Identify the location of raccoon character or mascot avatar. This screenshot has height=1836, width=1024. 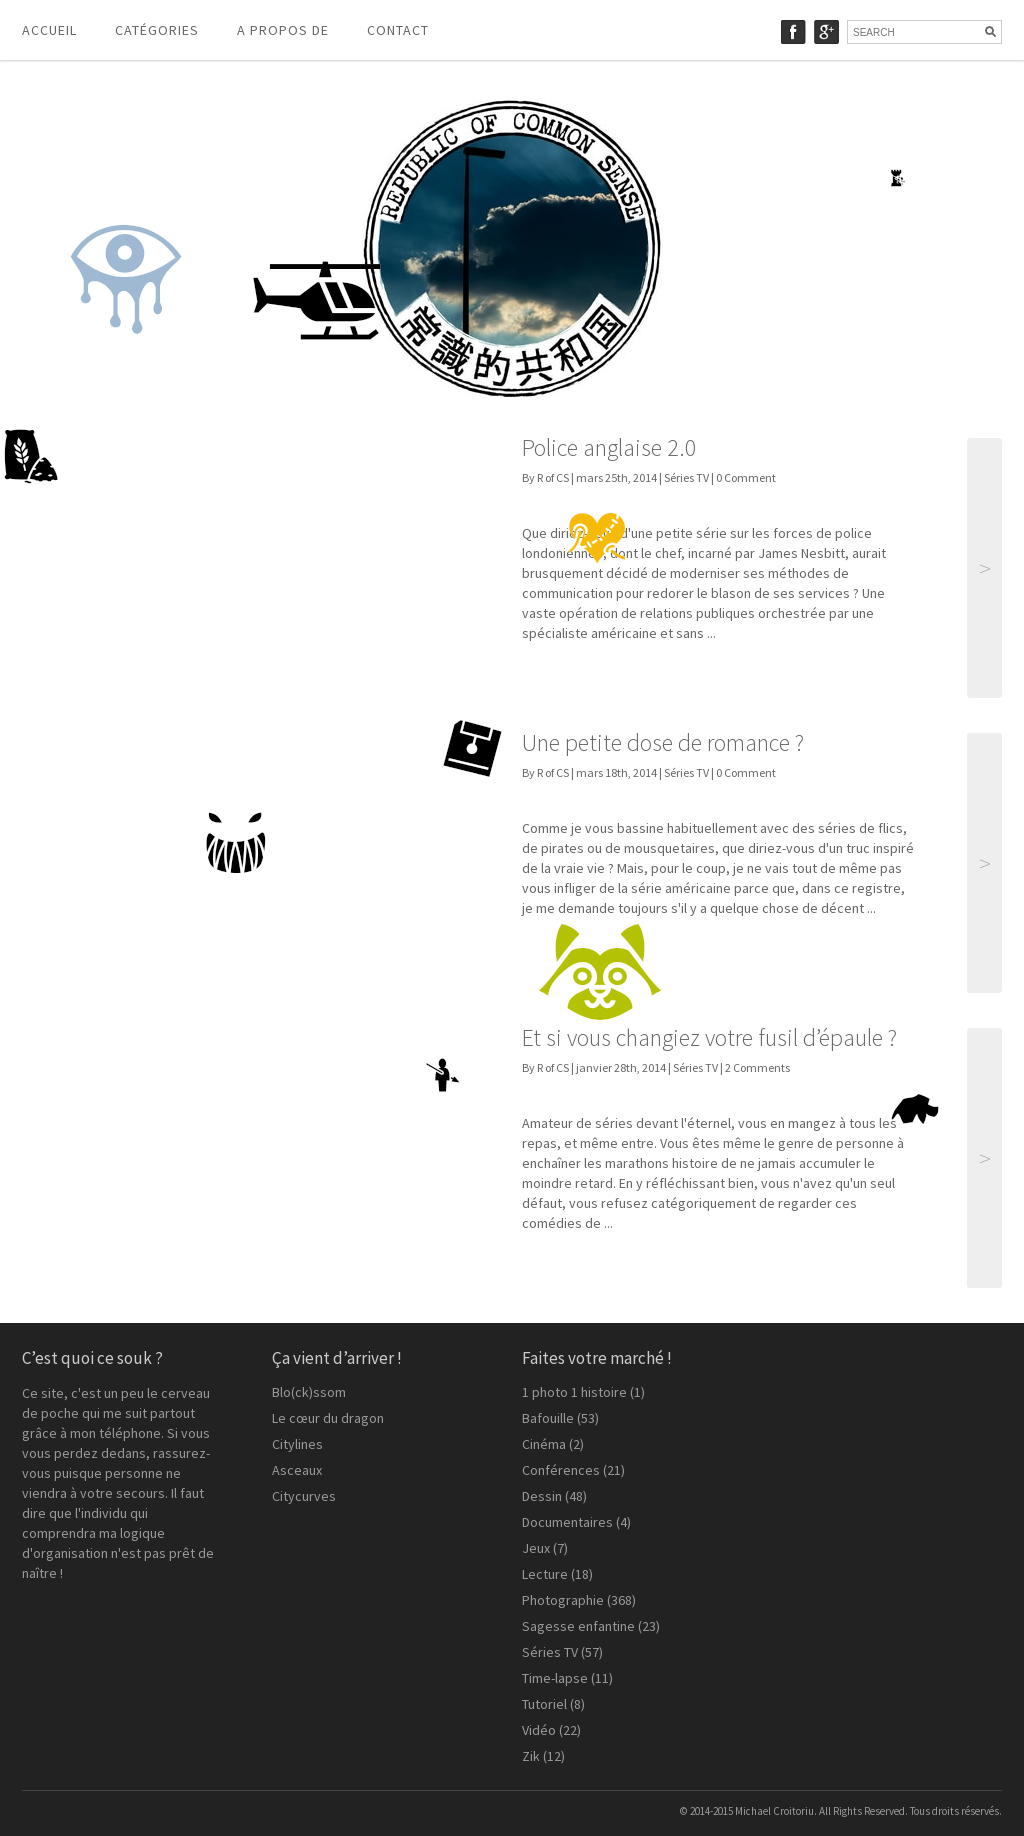
(600, 972).